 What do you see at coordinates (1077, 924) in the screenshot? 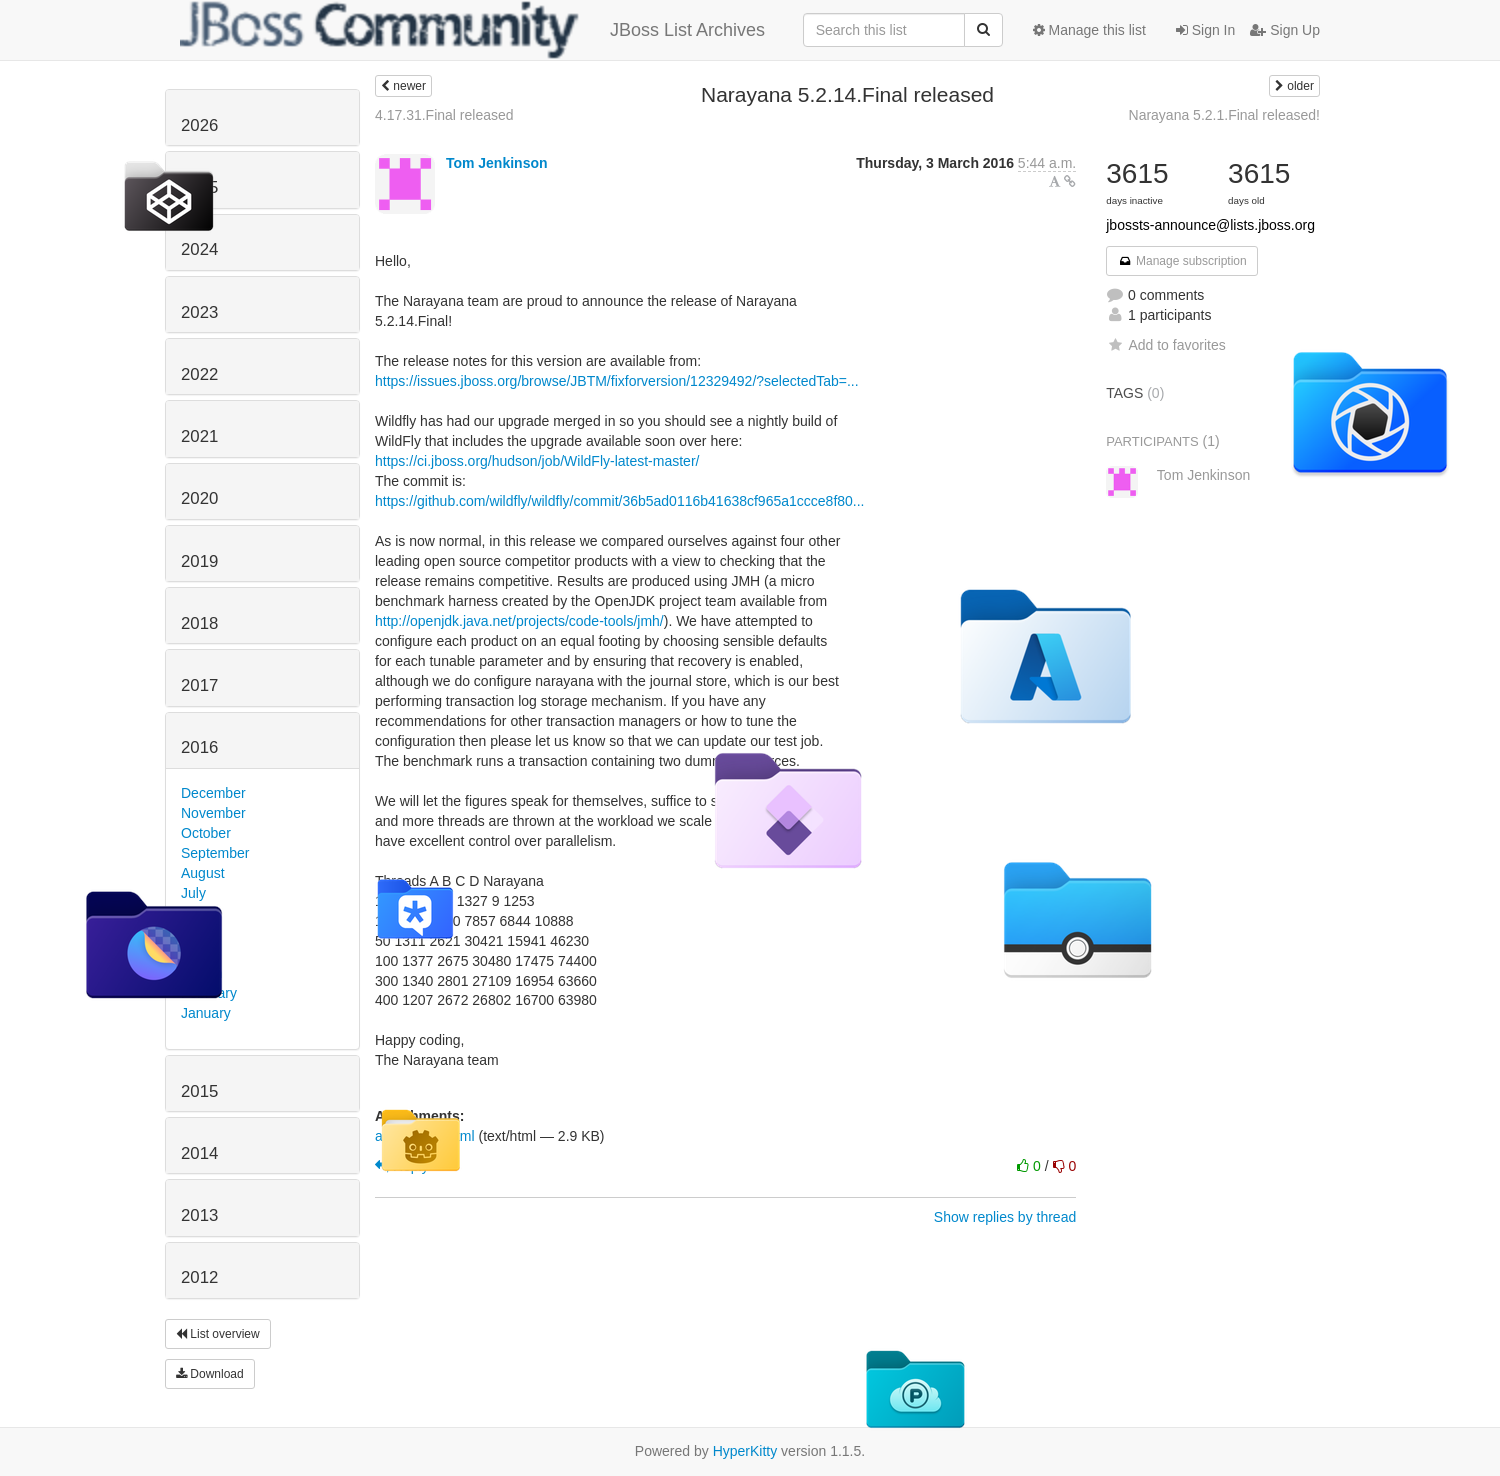
I see `folder containing pokémon transfer data or saves` at bounding box center [1077, 924].